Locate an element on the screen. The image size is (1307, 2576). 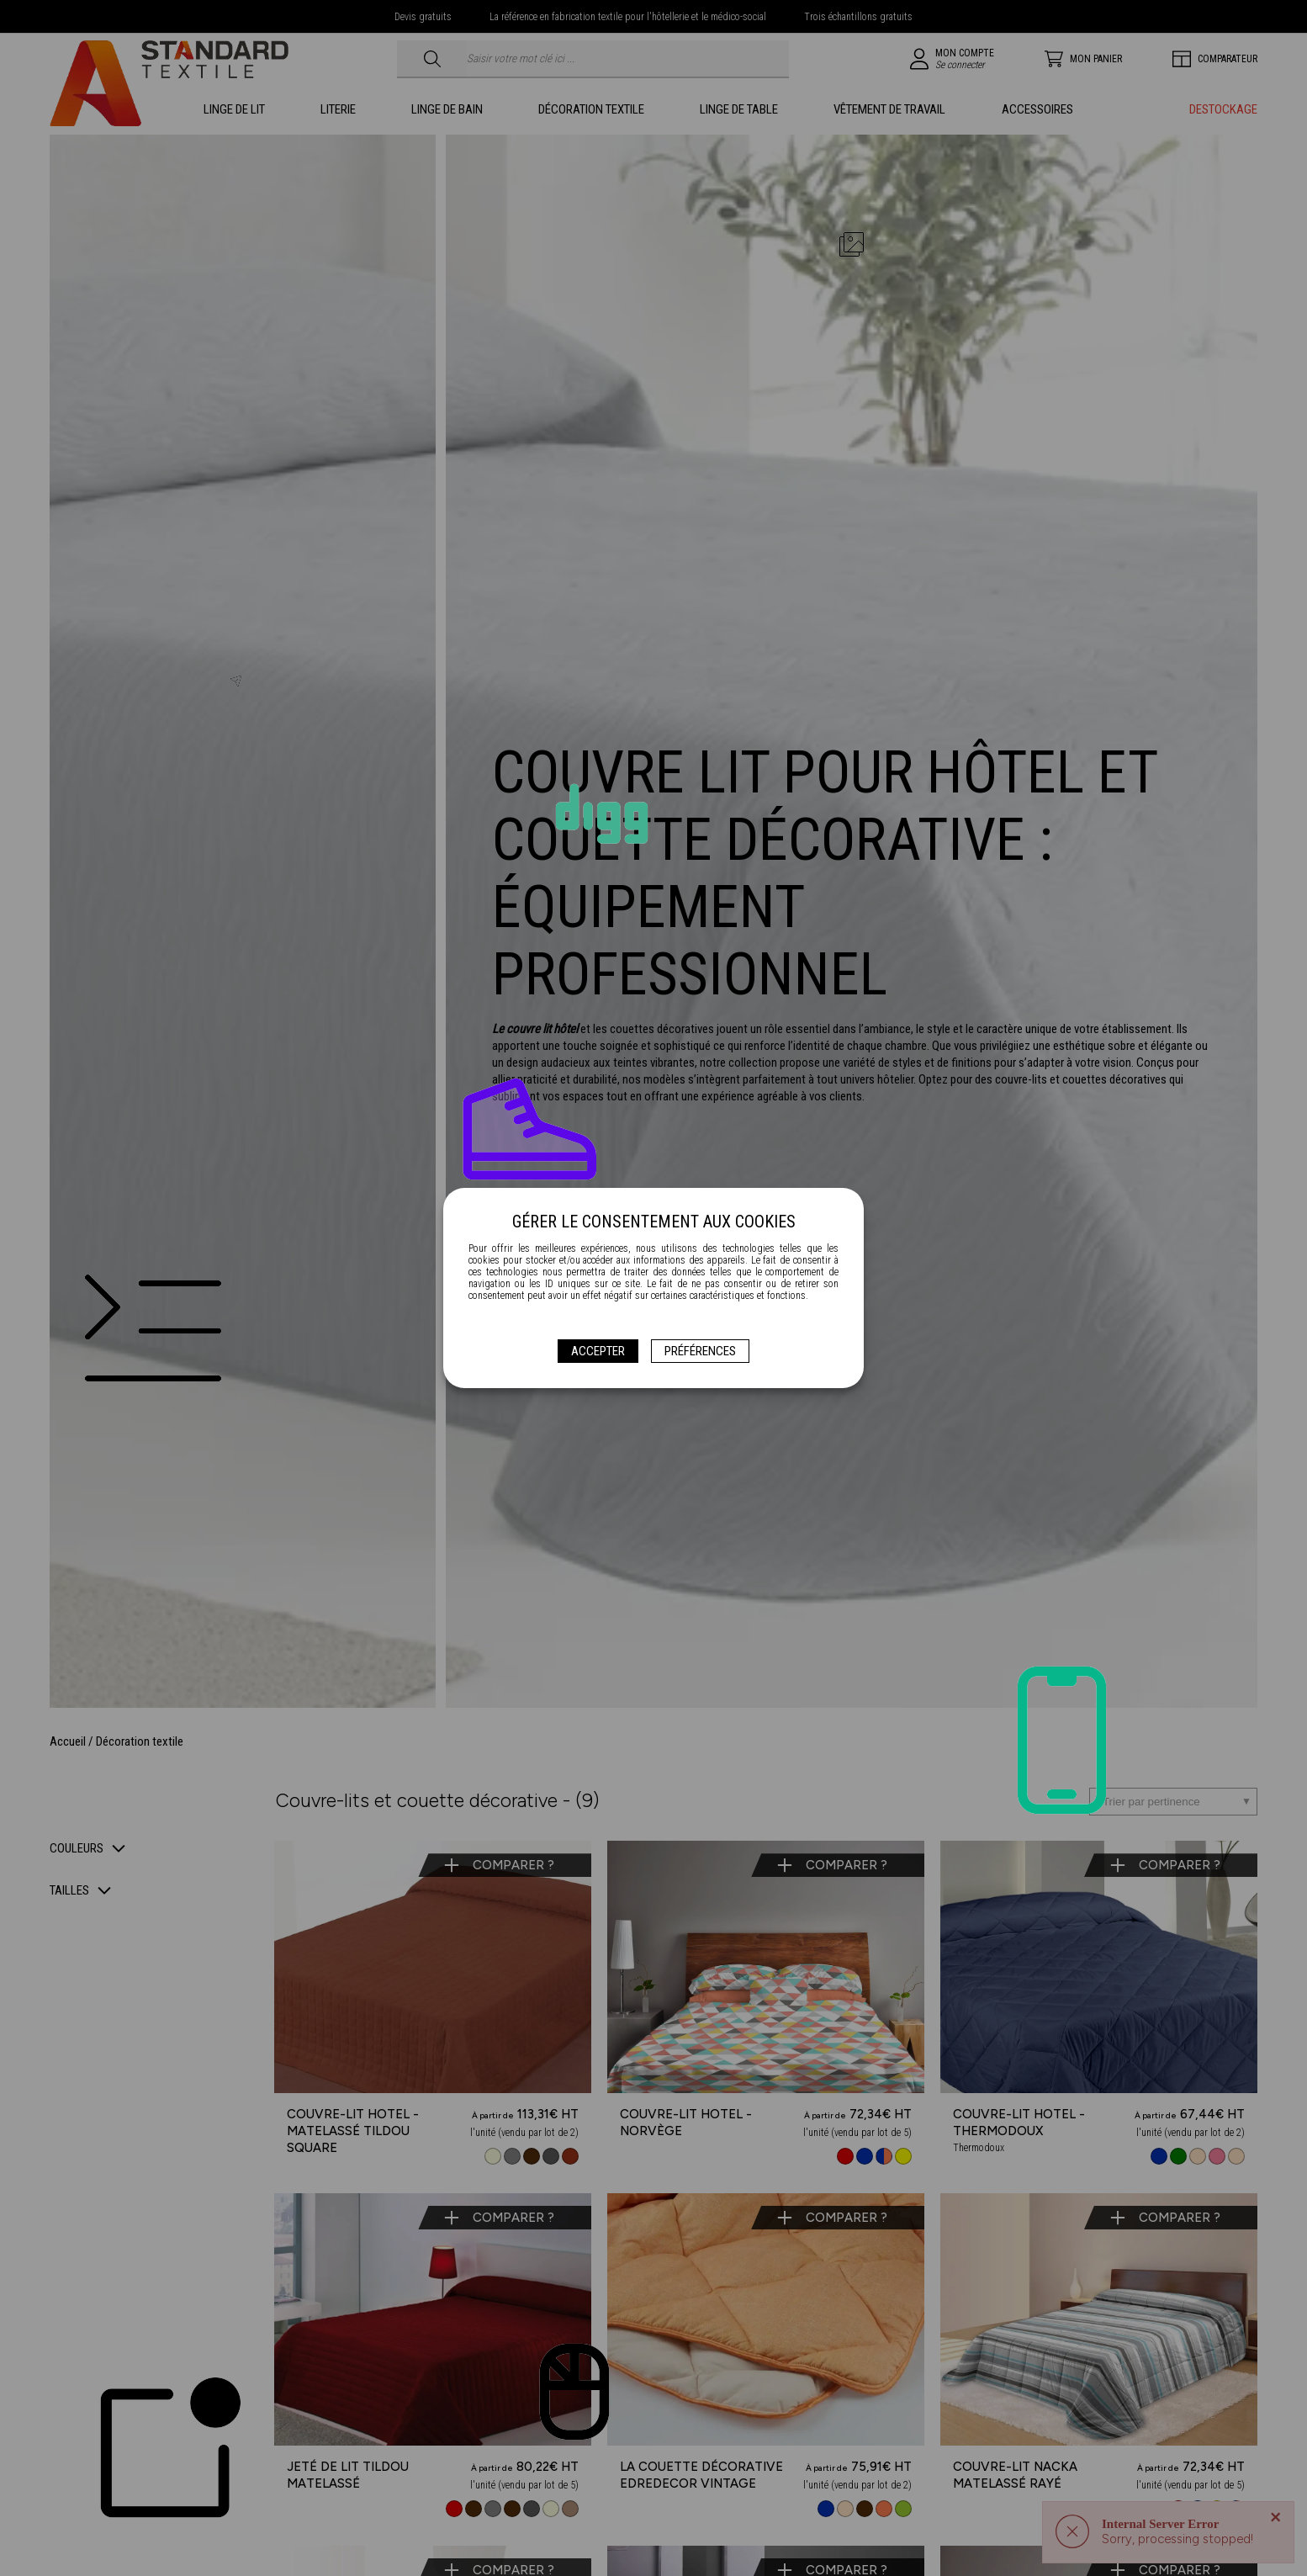
indicates new notifications or alerts is located at coordinates (167, 2450).